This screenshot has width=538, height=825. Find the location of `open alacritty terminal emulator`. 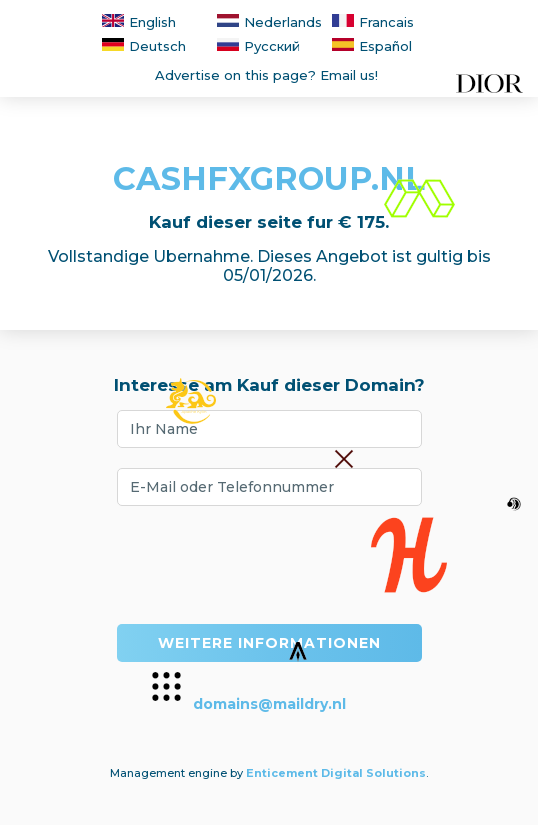

open alacritty terminal emulator is located at coordinates (298, 652).